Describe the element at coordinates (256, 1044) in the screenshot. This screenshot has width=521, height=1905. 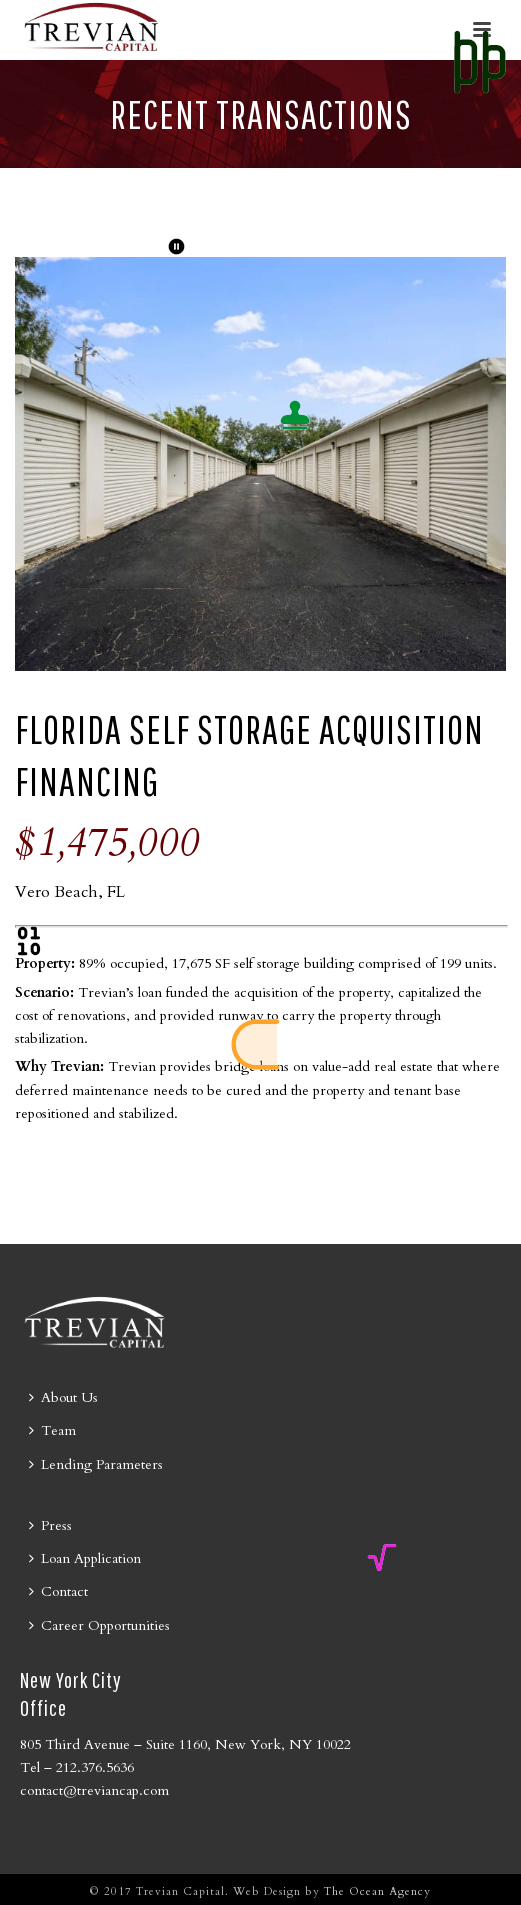
I see `indicates a proper subset relationship in mathematical notation` at that location.